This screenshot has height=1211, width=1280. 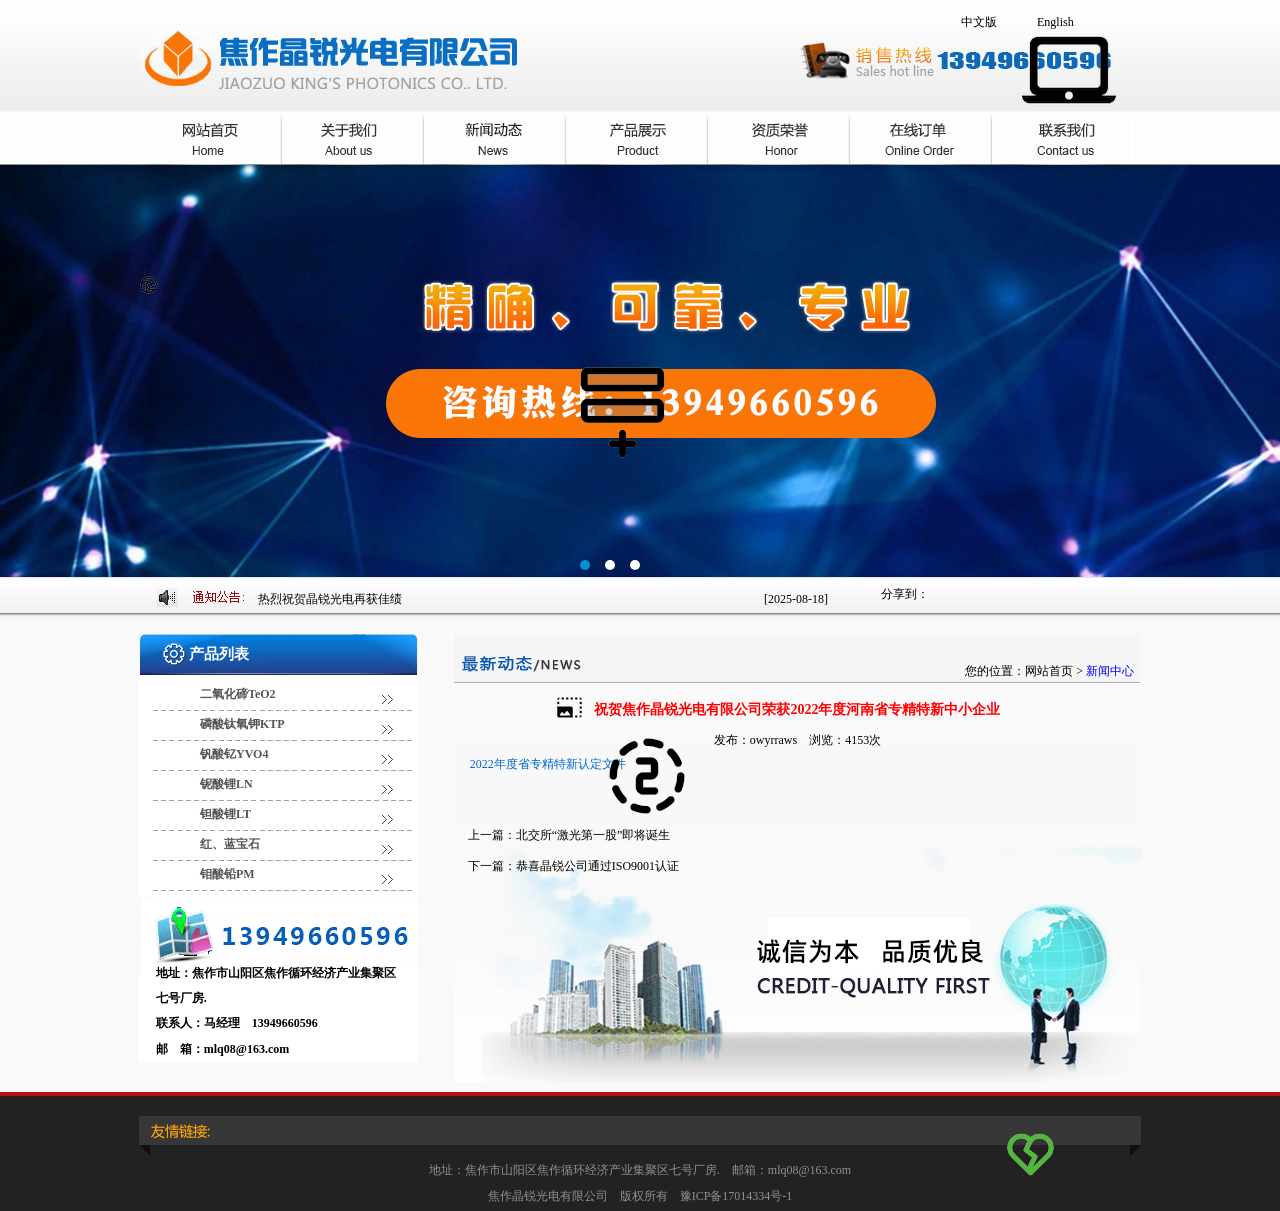 I want to click on add a new row below, so click(x=622, y=405).